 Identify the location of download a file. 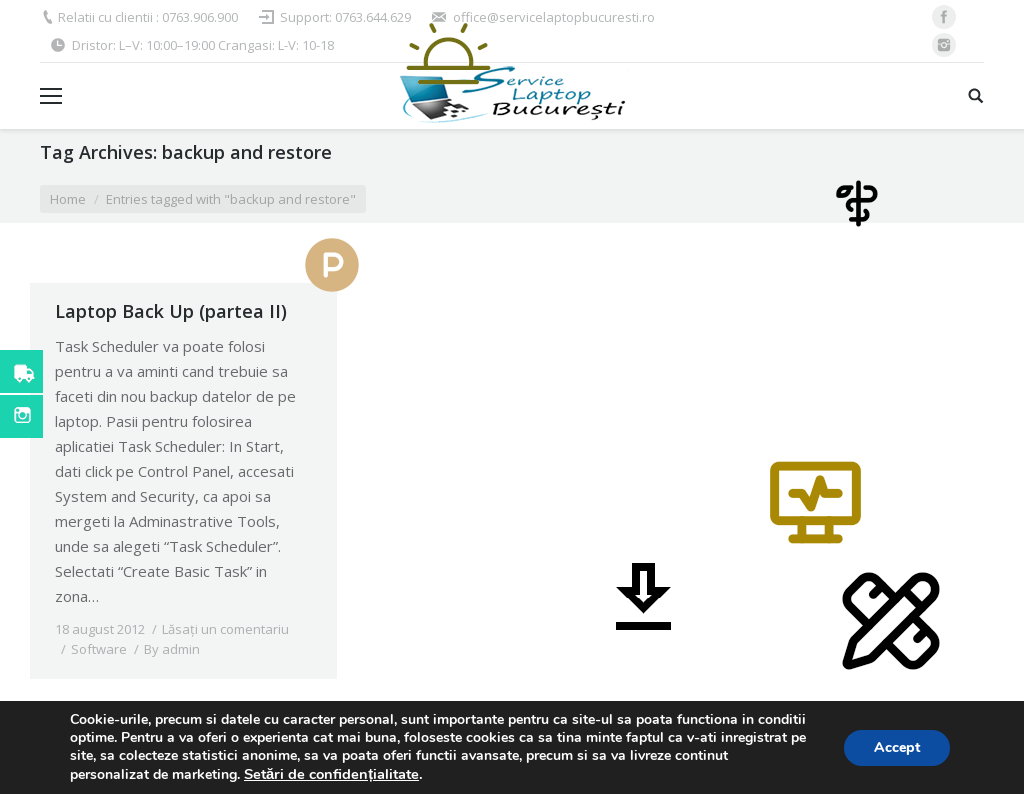
(643, 598).